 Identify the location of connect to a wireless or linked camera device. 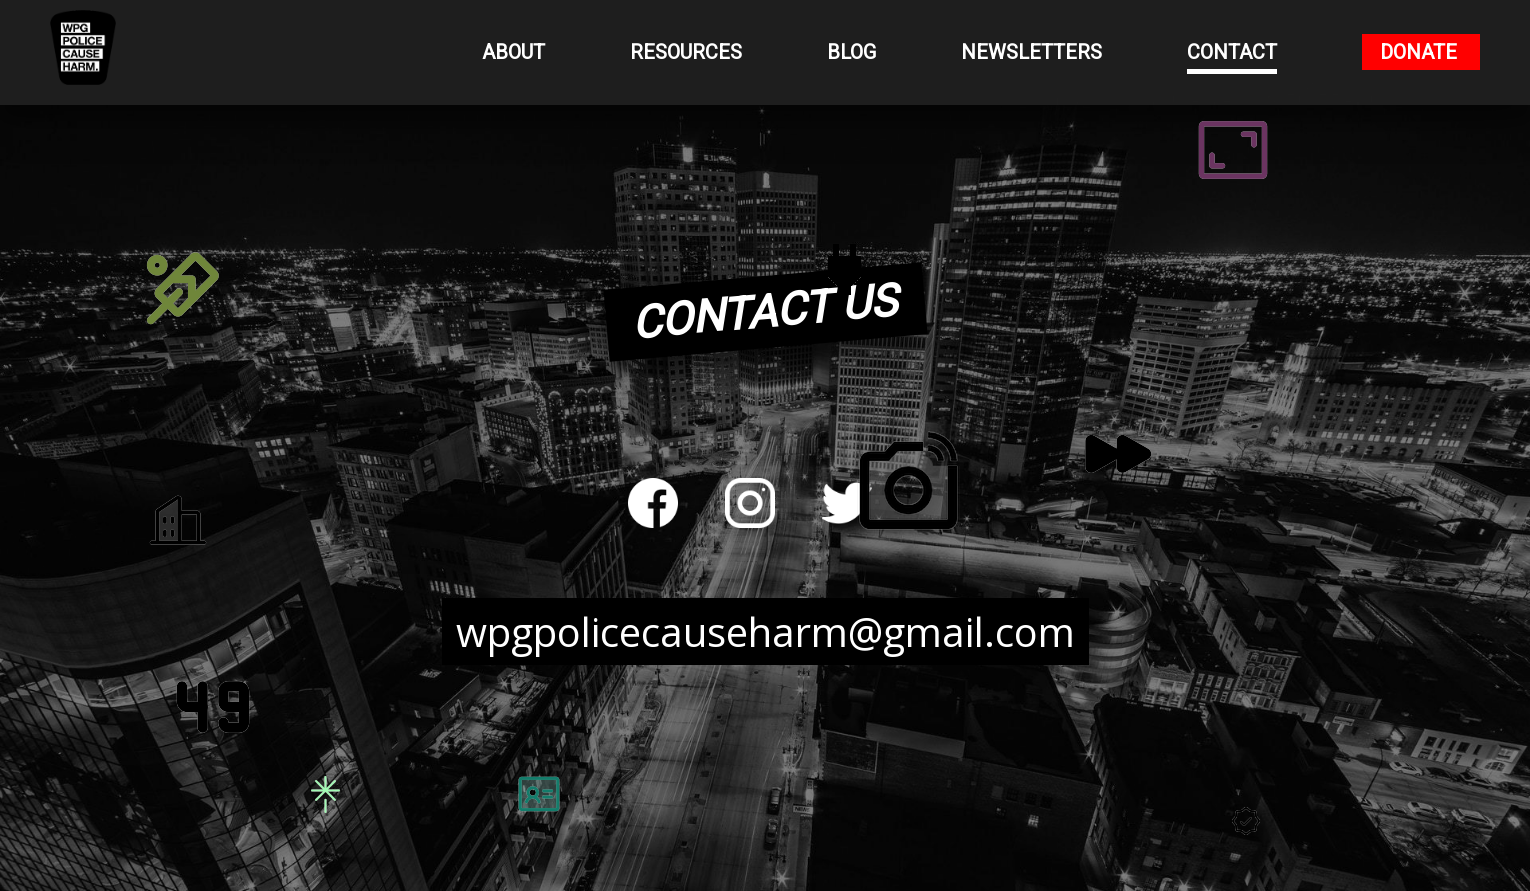
(908, 480).